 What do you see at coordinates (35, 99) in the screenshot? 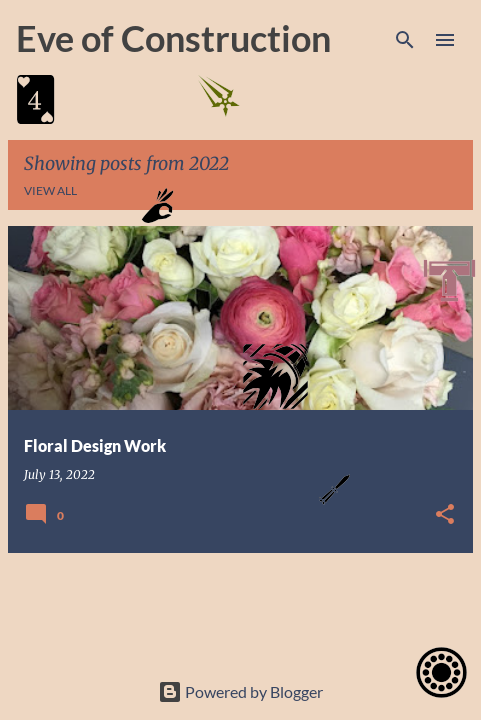
I see `four of hearts playing card` at bounding box center [35, 99].